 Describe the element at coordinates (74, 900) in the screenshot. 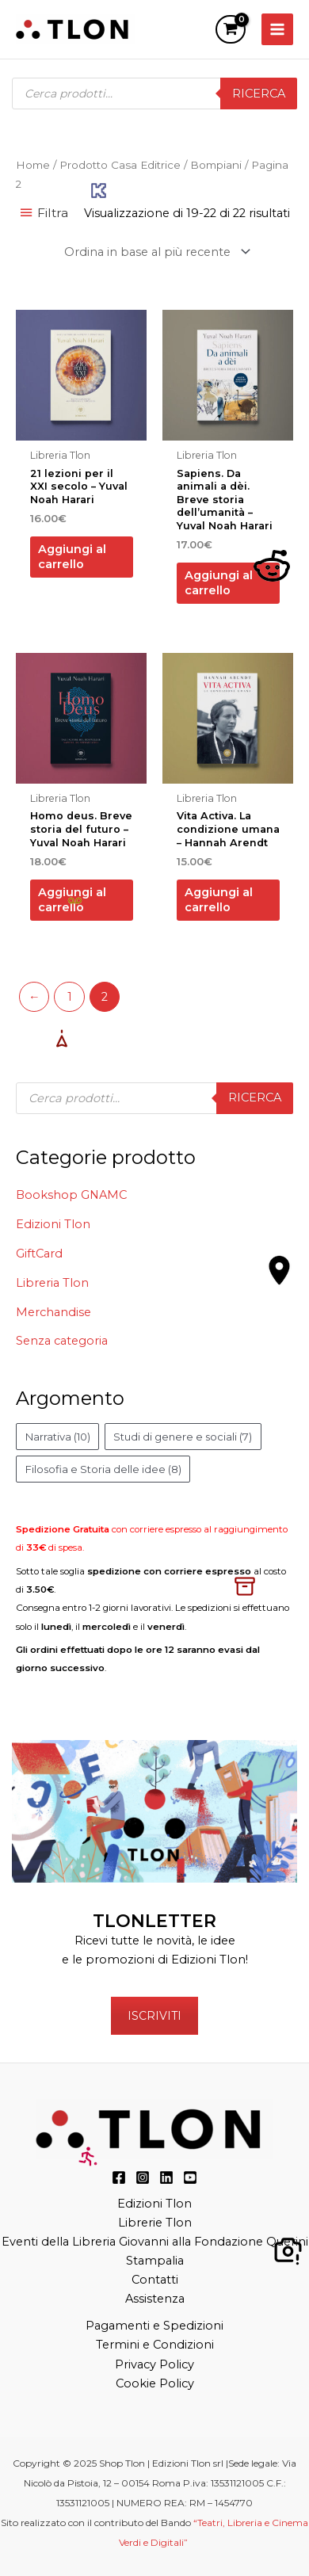

I see `access voicemail messages` at that location.